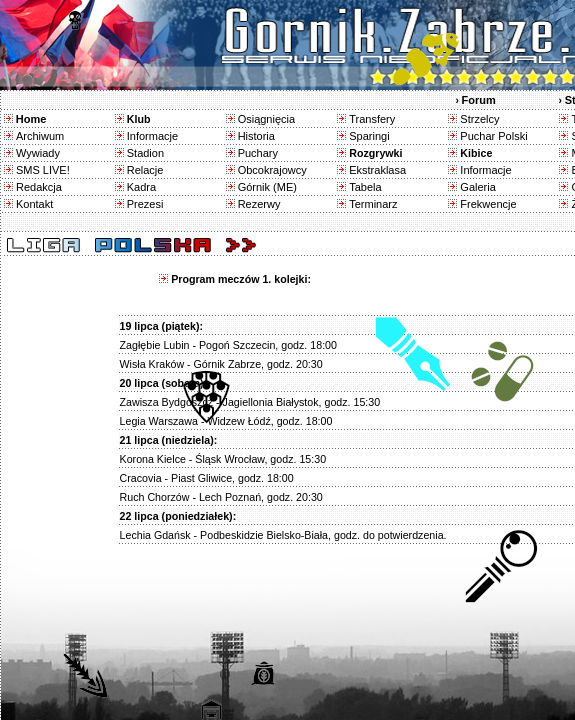 The width and height of the screenshot is (575, 720). I want to click on cast a spell or use magic ability, so click(505, 563).